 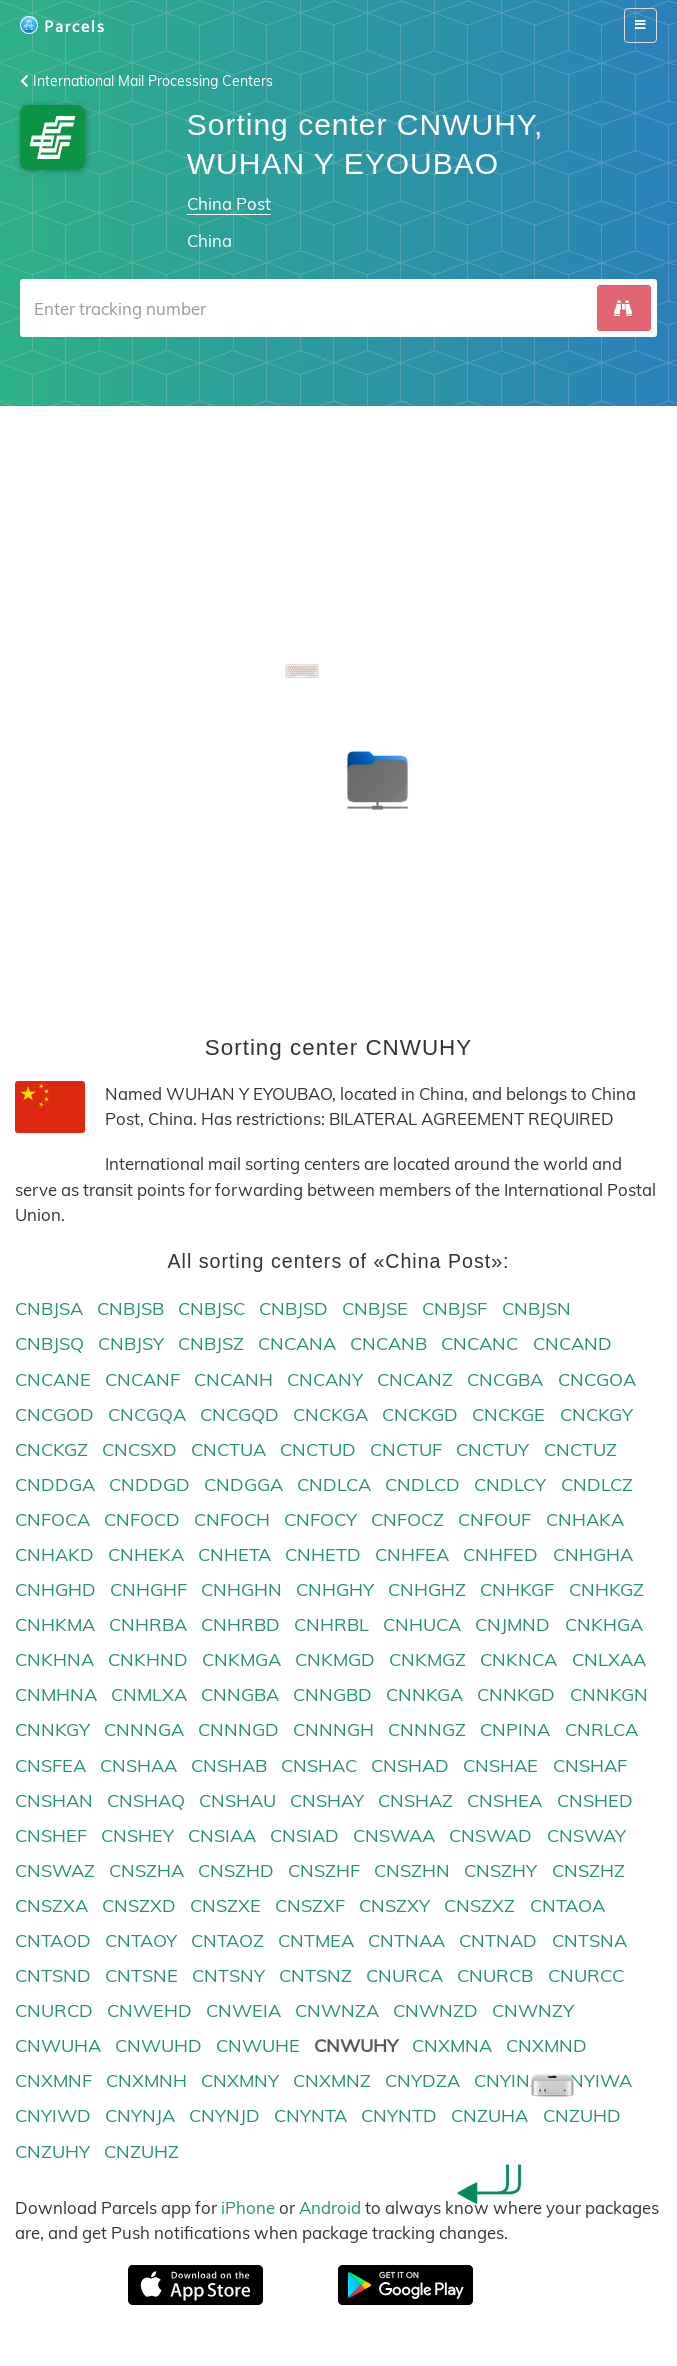 What do you see at coordinates (302, 671) in the screenshot?
I see `connect a bluetooth keyboard` at bounding box center [302, 671].